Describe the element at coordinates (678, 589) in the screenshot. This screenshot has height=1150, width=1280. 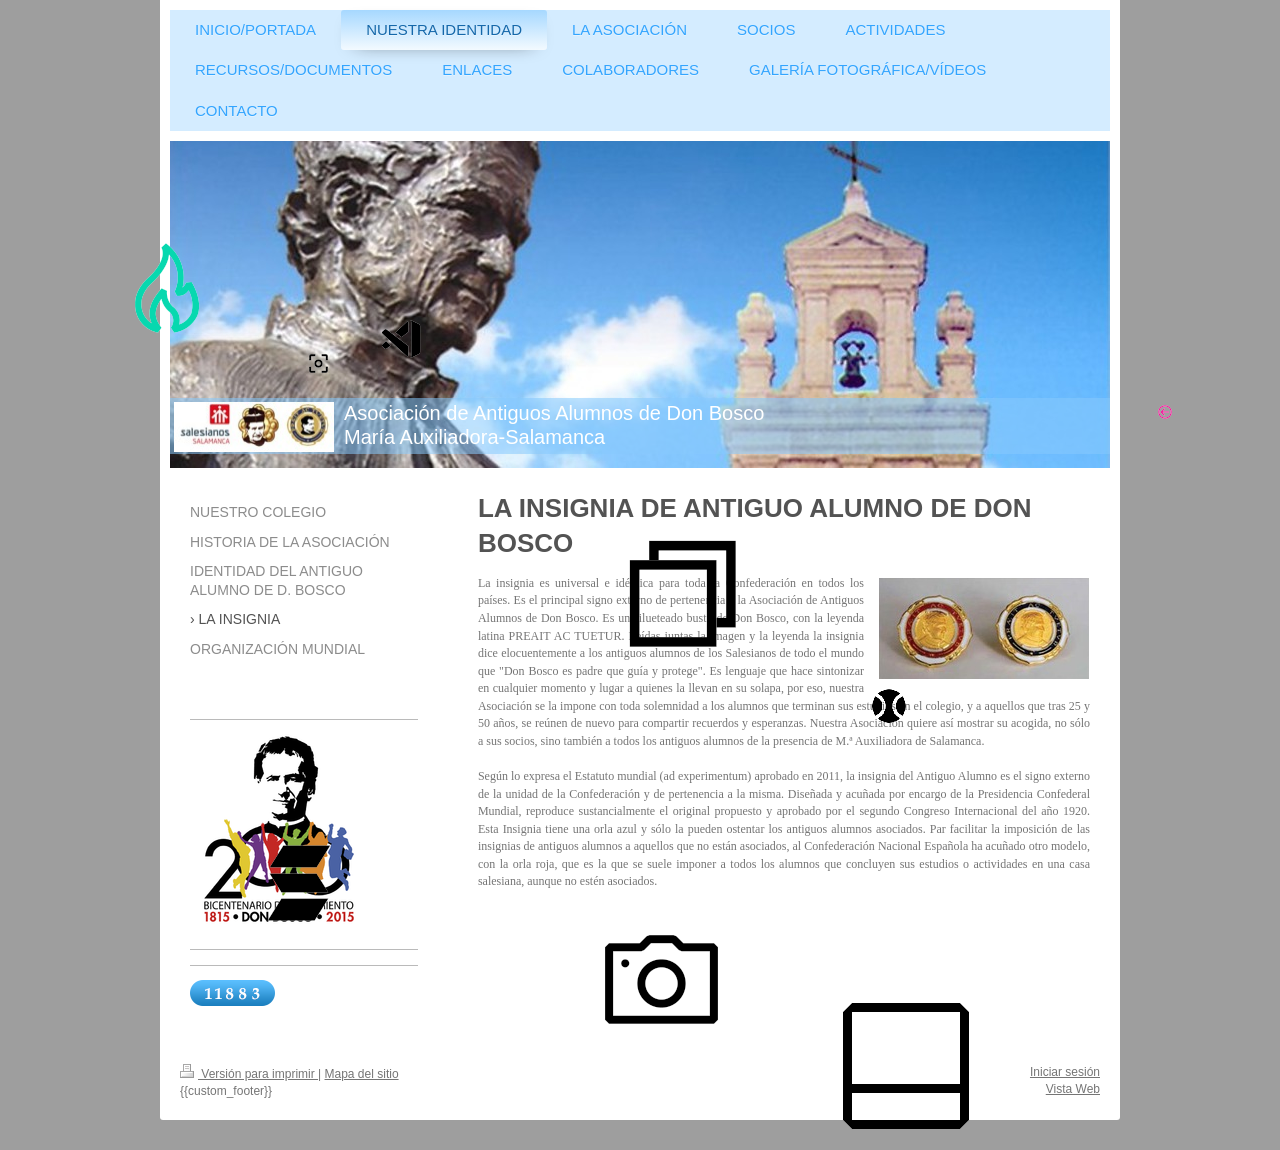
I see `restore window to previous size` at that location.